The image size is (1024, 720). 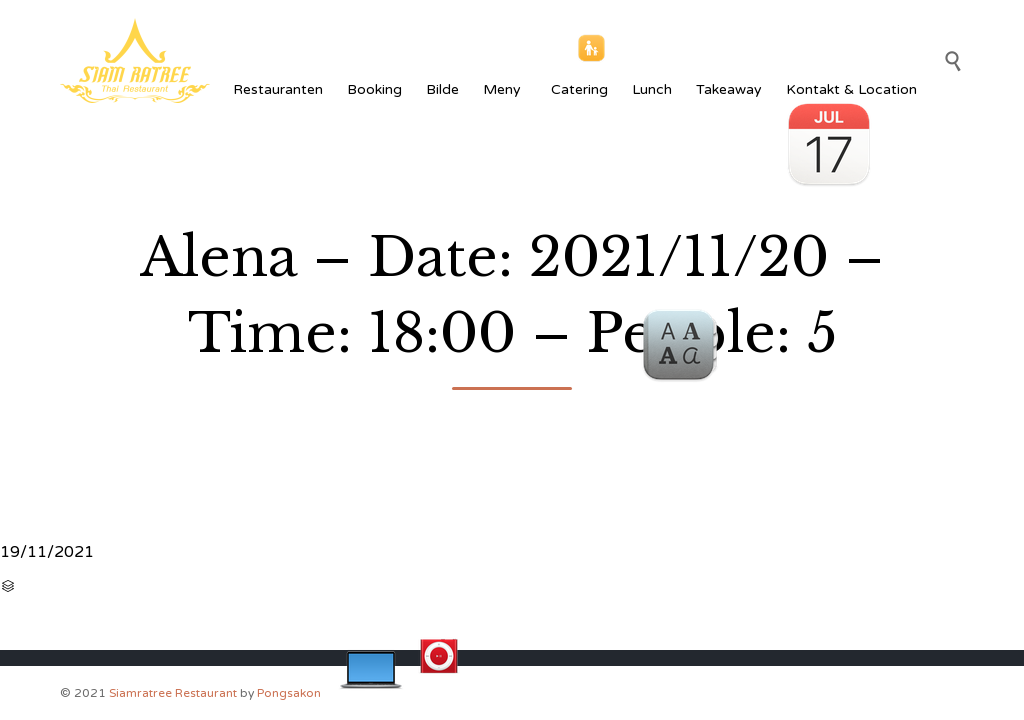 What do you see at coordinates (678, 344) in the screenshot?
I see `open font book to manage installed fonts` at bounding box center [678, 344].